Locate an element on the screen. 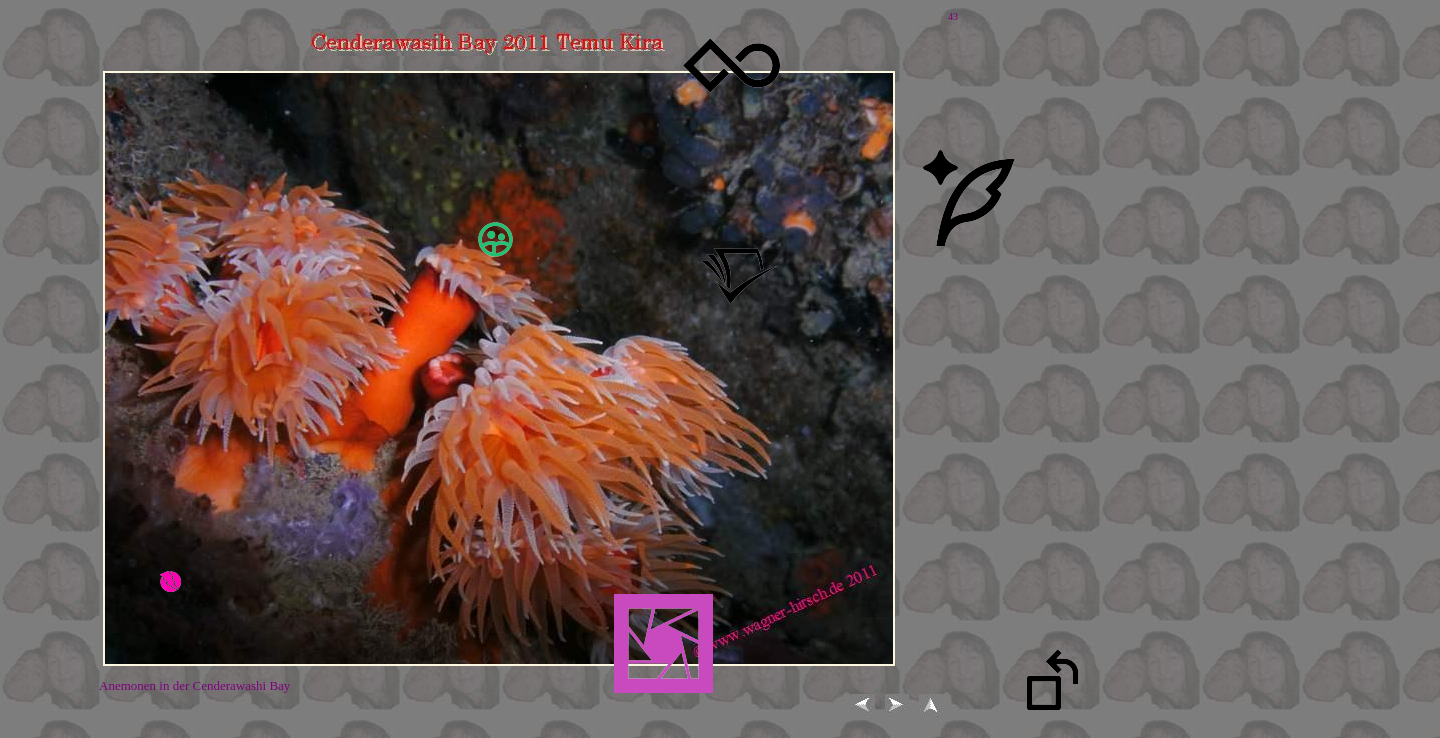 This screenshot has height=738, width=1440. compose with AI writing assistance is located at coordinates (975, 202).